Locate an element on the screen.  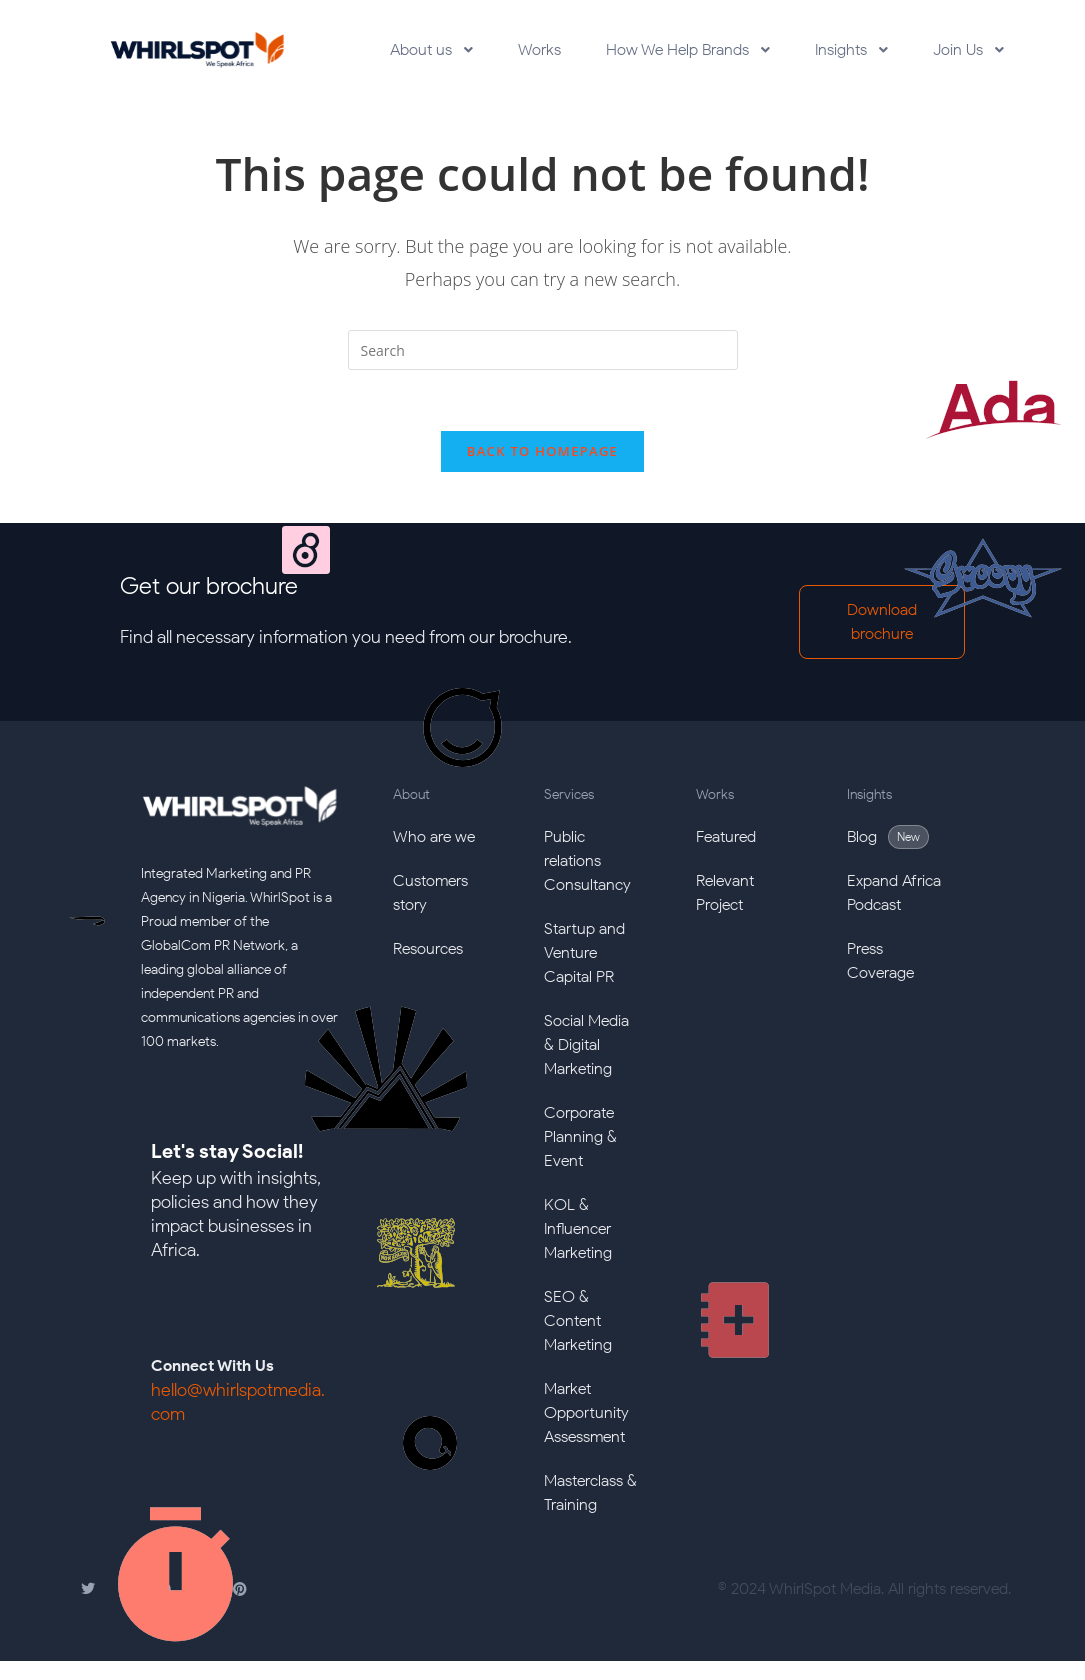
start or set a timer is located at coordinates (175, 1577).